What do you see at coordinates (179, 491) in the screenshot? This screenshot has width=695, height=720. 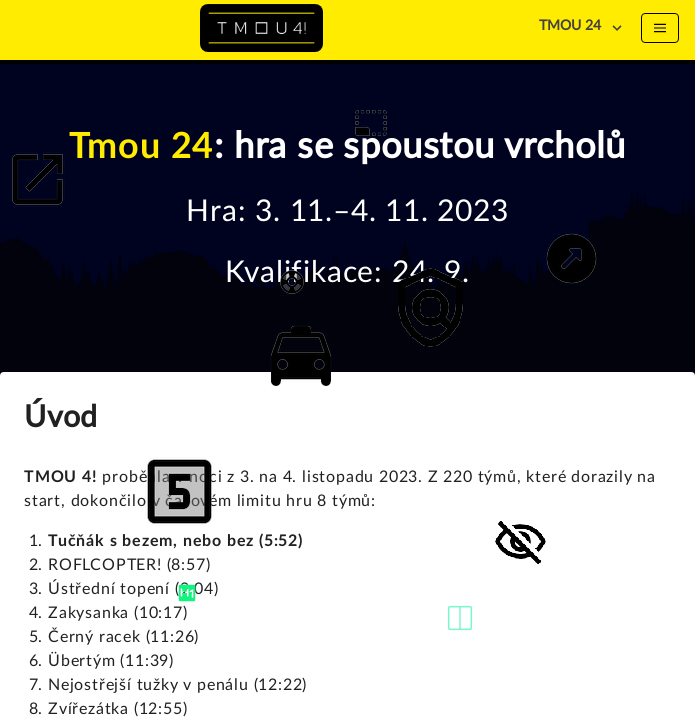 I see `indicates step 5 in a multi-step process` at bounding box center [179, 491].